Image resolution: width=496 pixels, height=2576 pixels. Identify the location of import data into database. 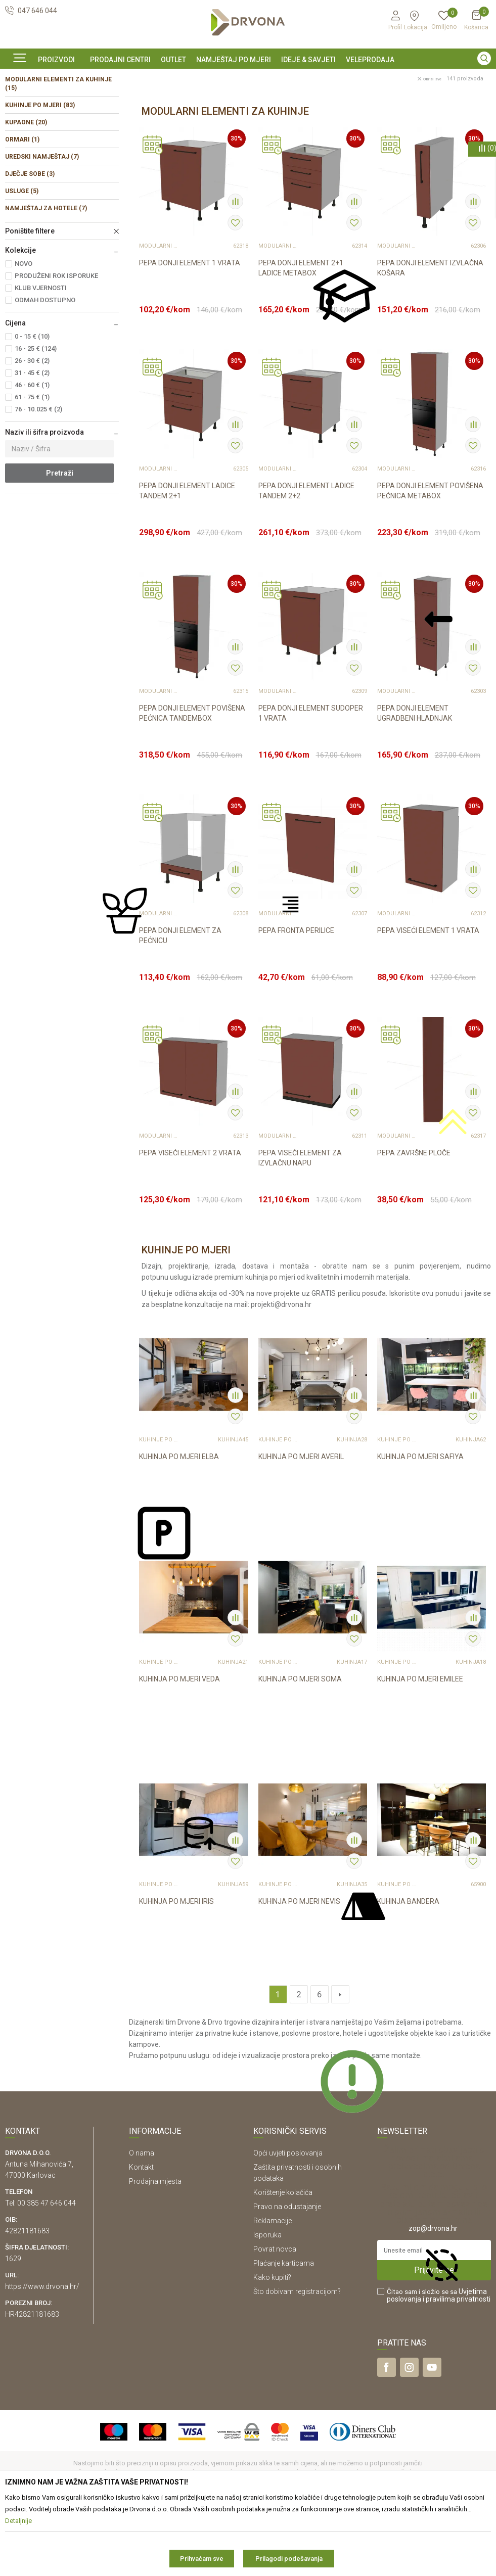
(199, 1833).